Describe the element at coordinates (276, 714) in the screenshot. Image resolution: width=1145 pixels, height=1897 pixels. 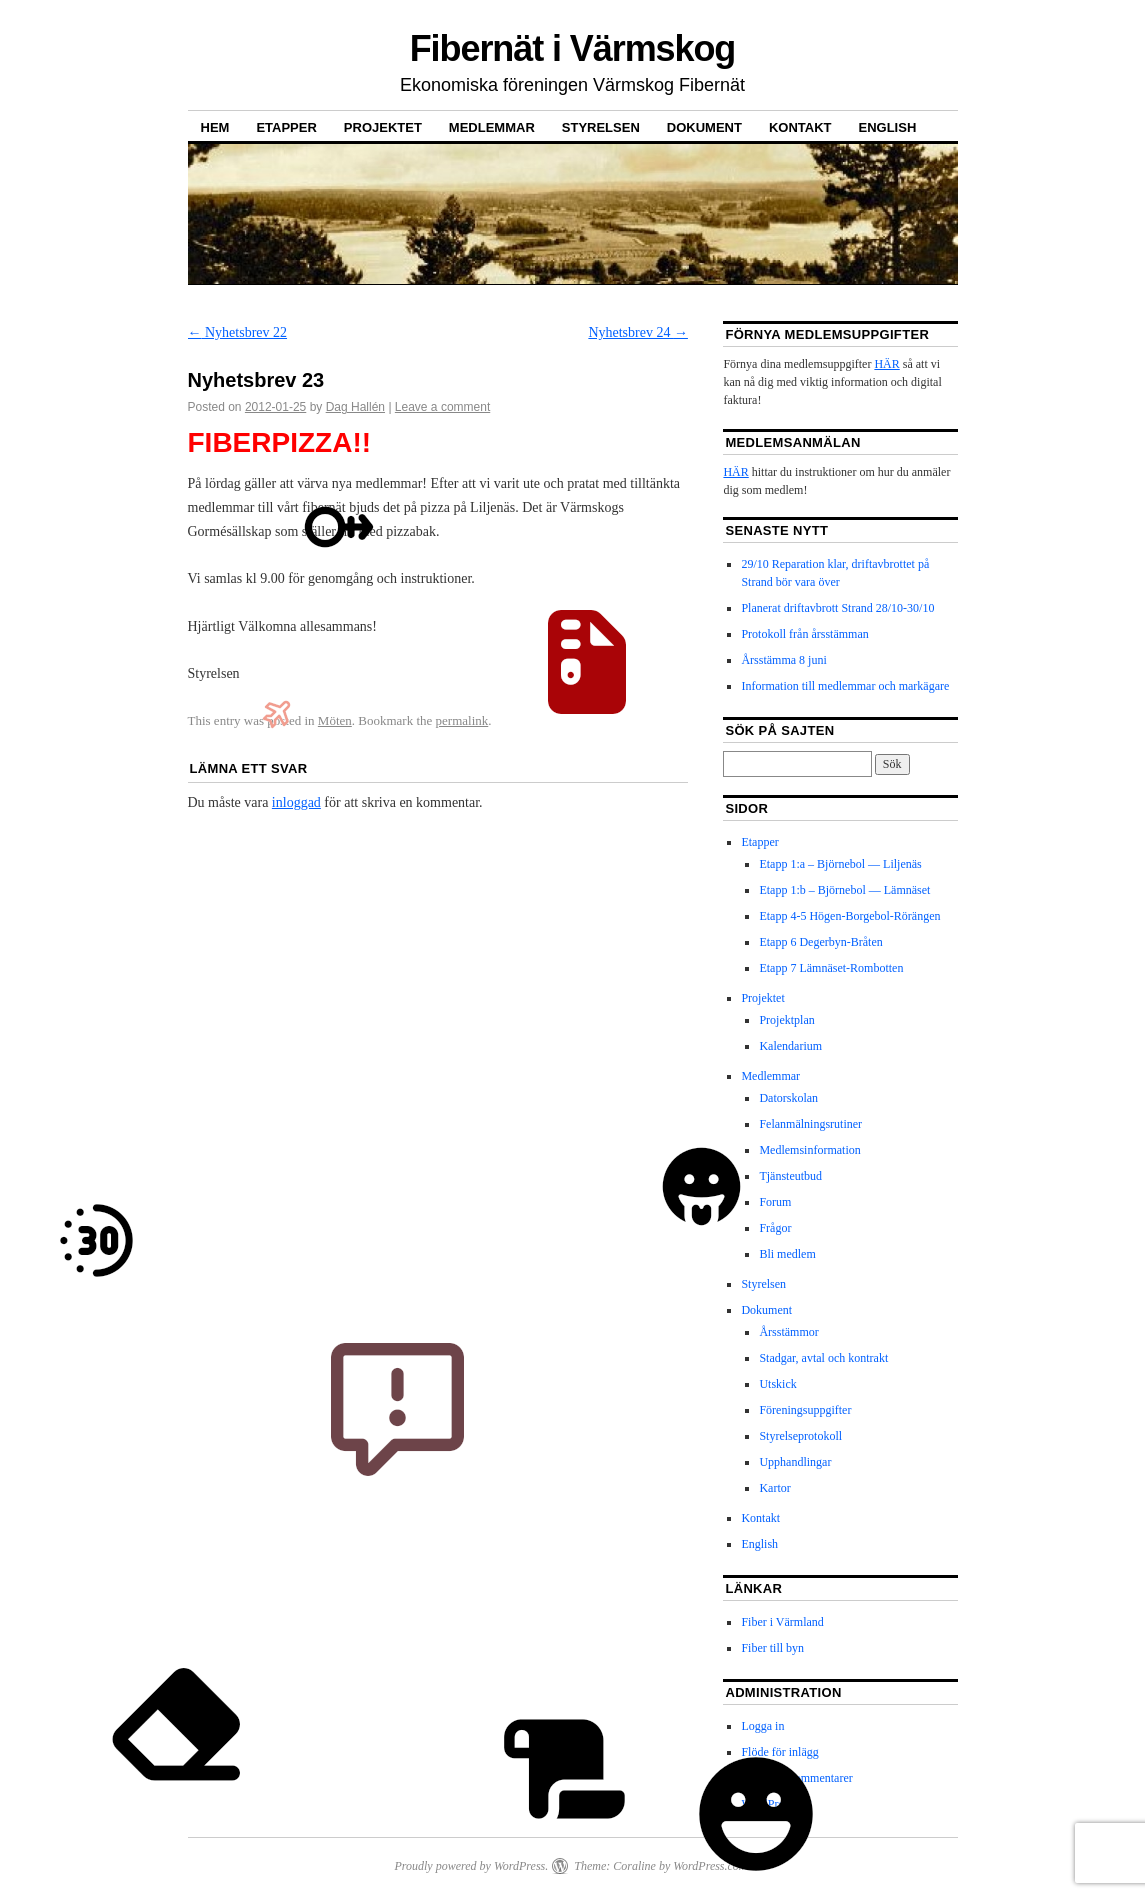
I see `access travel or flight booking` at that location.